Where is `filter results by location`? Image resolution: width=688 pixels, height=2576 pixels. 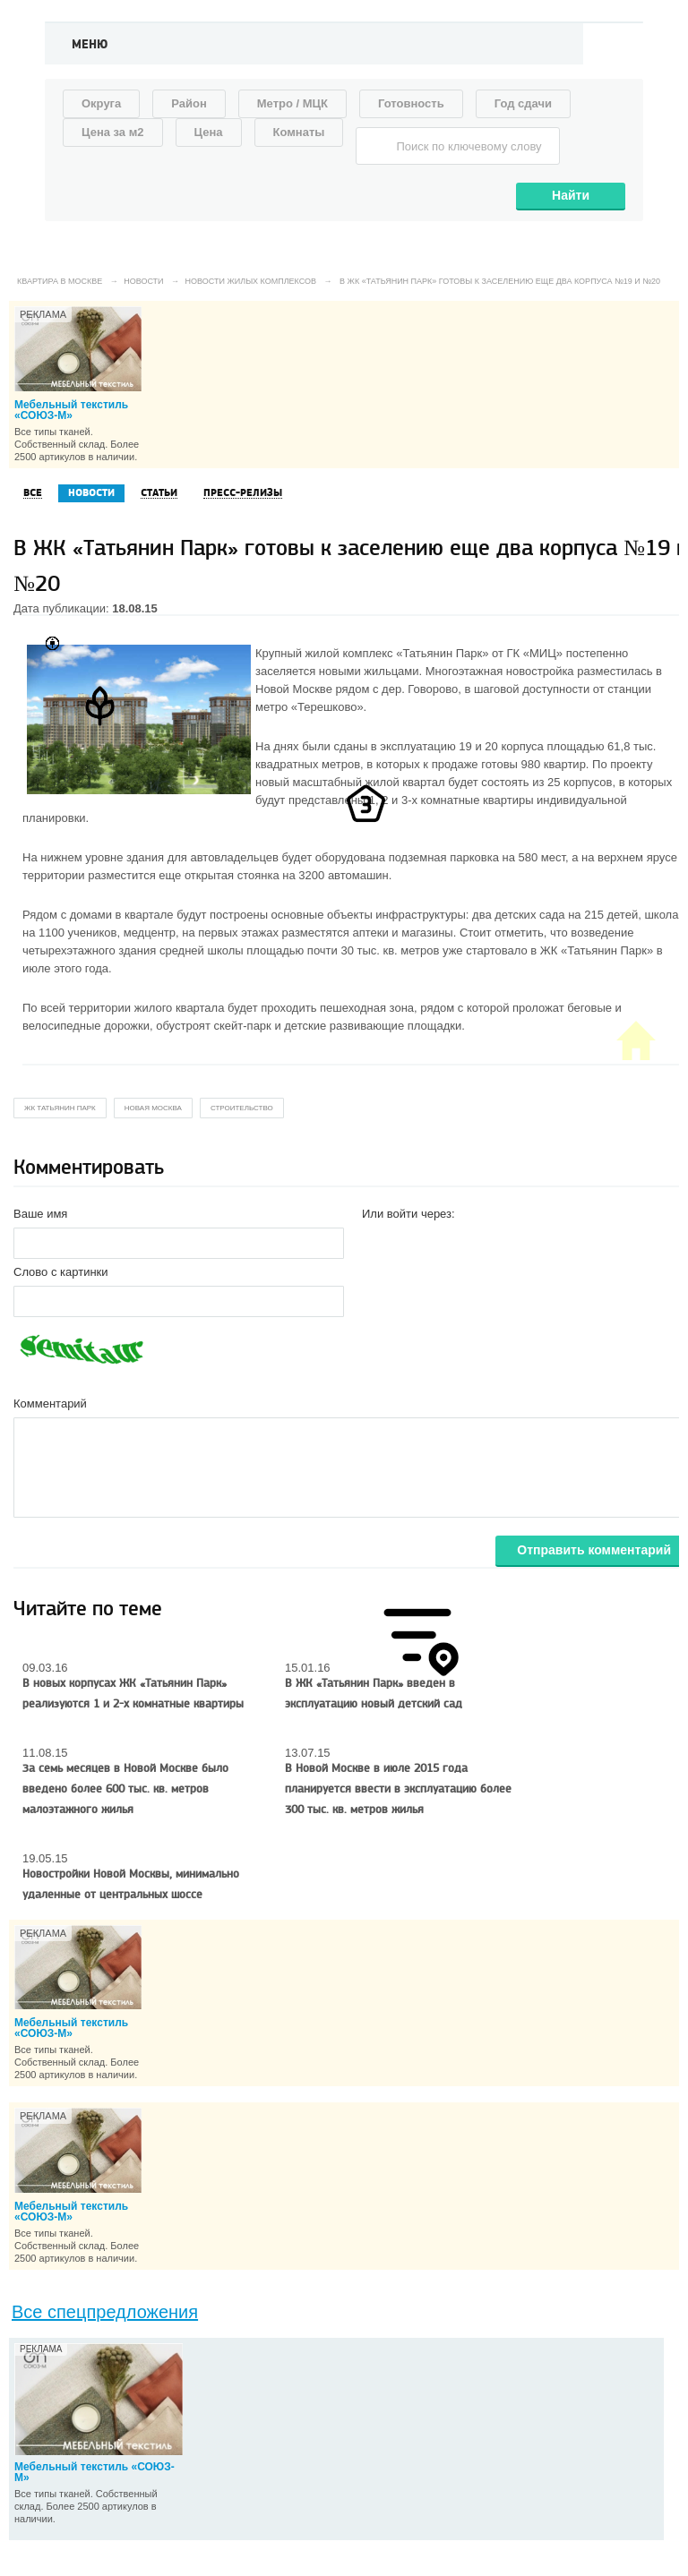
filter results by location is located at coordinates (417, 1635).